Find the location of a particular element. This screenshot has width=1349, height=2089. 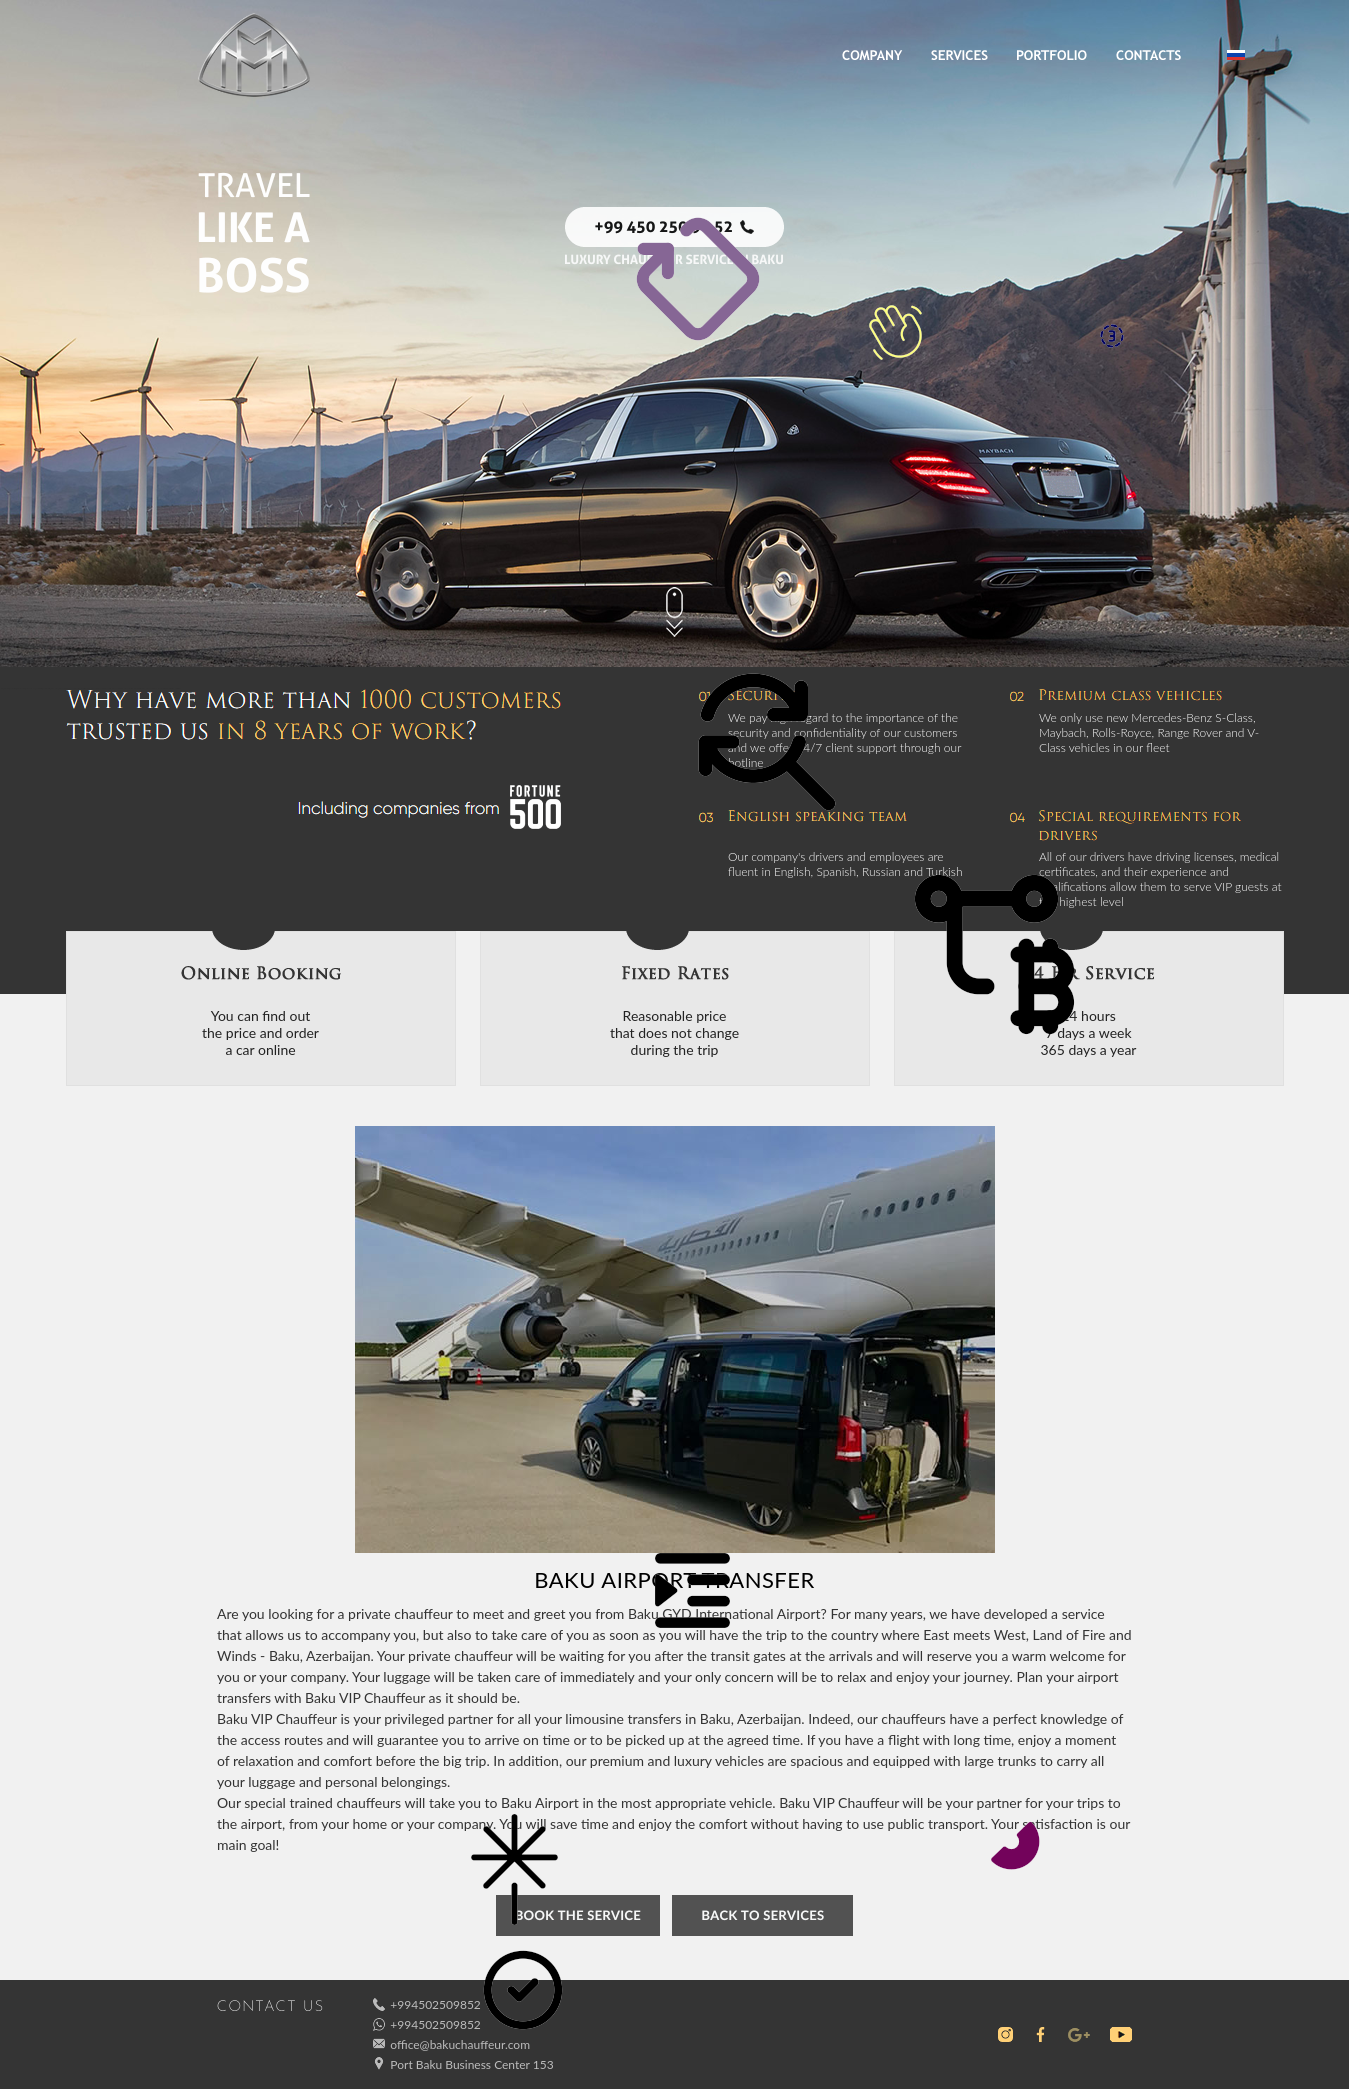

link to linktree profile is located at coordinates (514, 1869).